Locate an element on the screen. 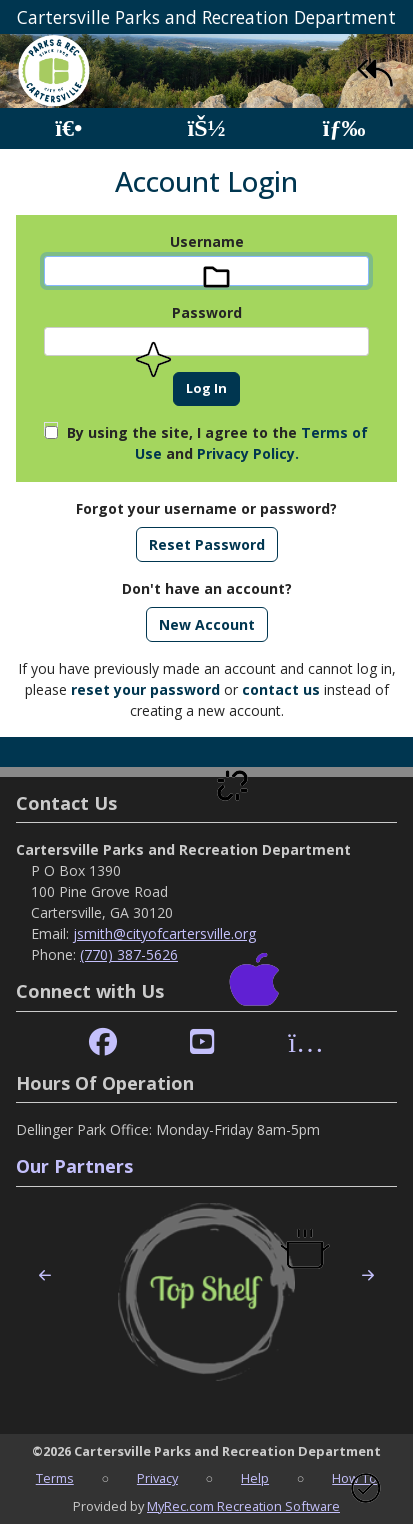 The image size is (413, 1524). indicates a special or featured item is located at coordinates (153, 359).